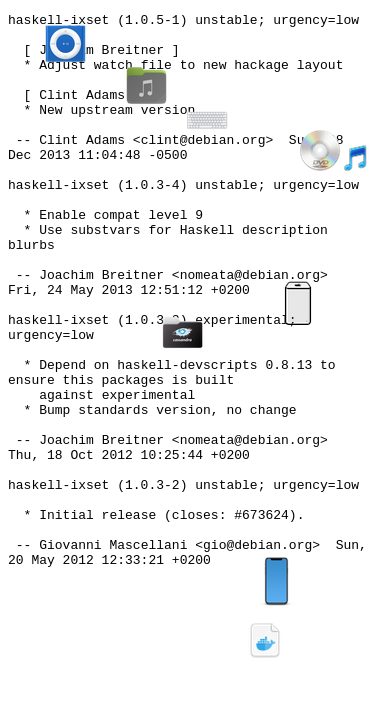 The height and width of the screenshot is (720, 375). I want to click on dockerfile or docker configuration file, so click(265, 640).